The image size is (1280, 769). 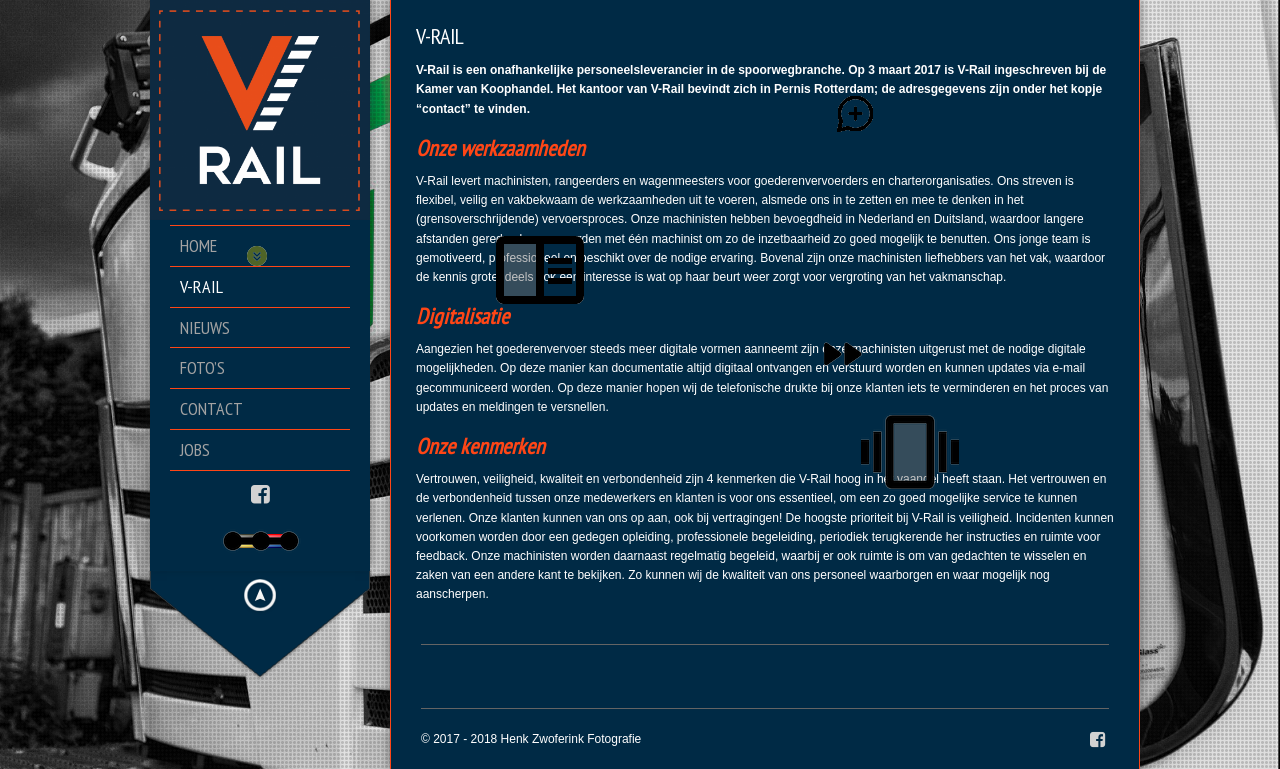 I want to click on expand to show more content below, so click(x=257, y=256).